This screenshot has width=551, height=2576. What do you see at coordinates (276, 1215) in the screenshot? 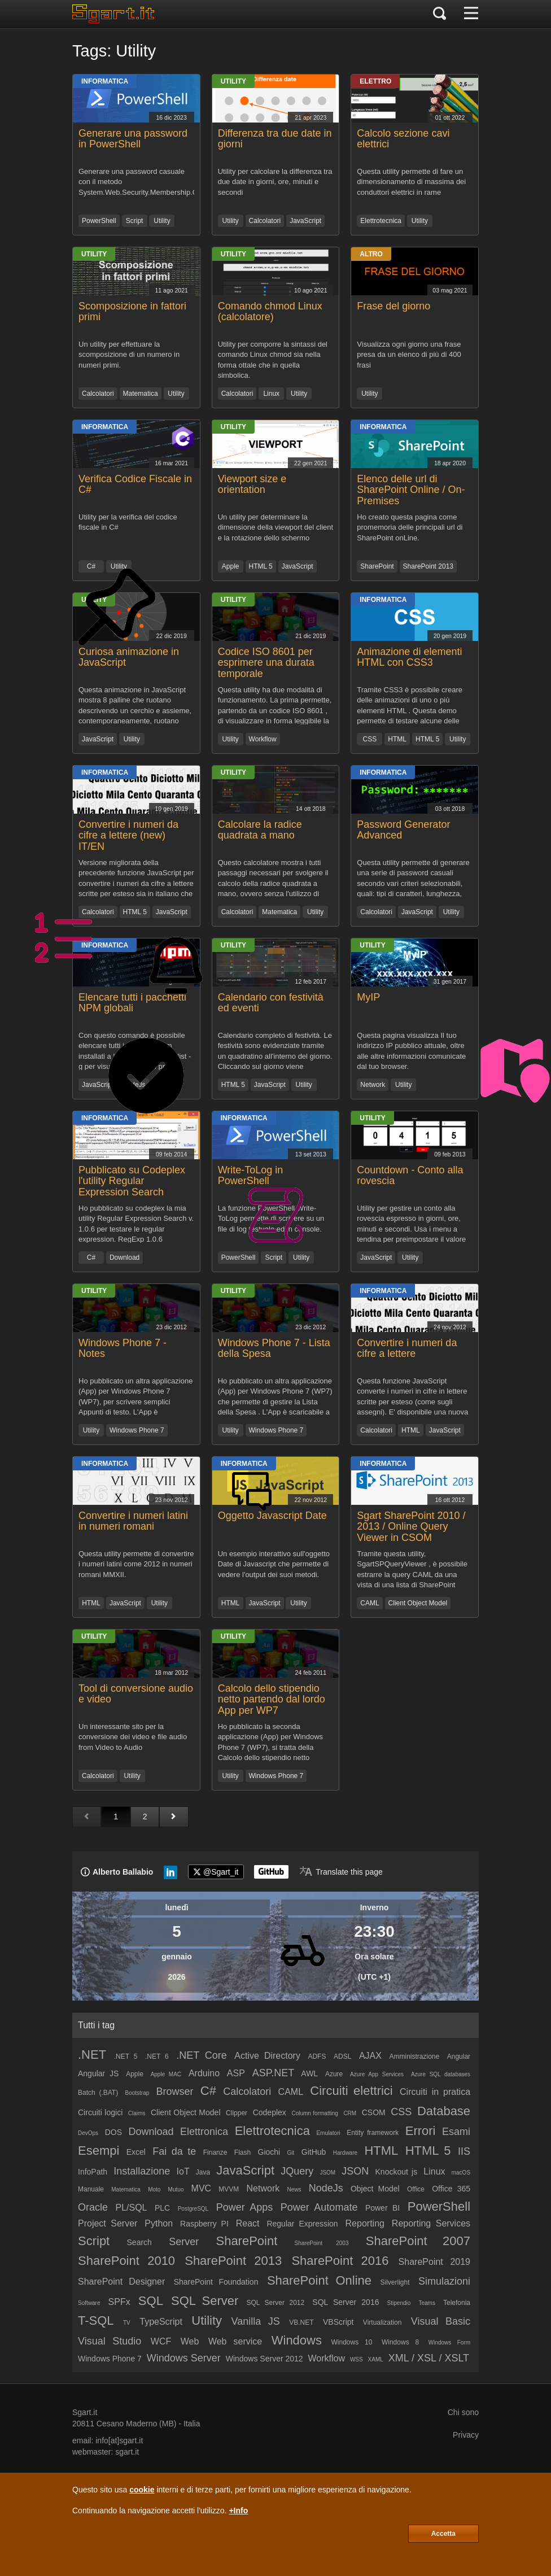
I see `view activity log or history` at bounding box center [276, 1215].